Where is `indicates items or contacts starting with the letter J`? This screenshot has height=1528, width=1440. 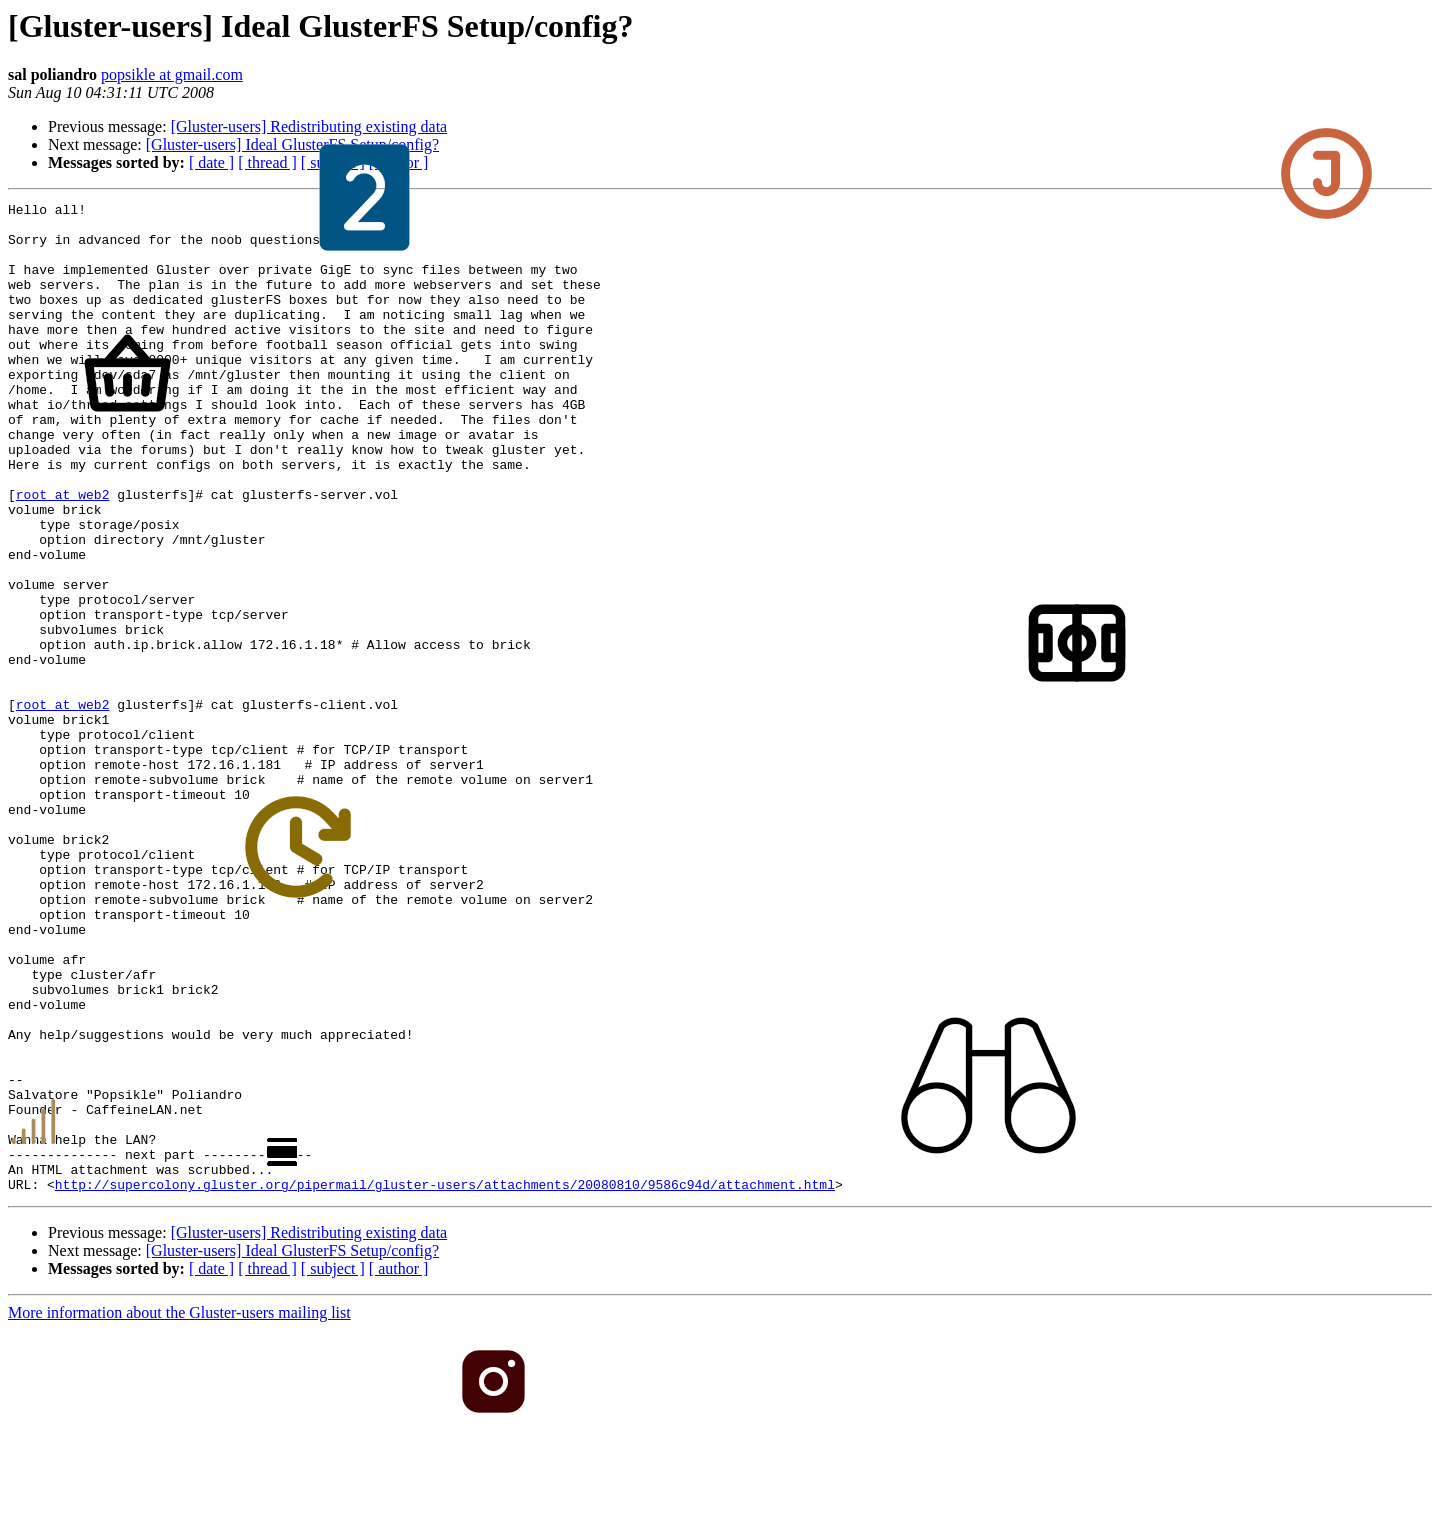 indicates items or contacts starting with the letter J is located at coordinates (1326, 173).